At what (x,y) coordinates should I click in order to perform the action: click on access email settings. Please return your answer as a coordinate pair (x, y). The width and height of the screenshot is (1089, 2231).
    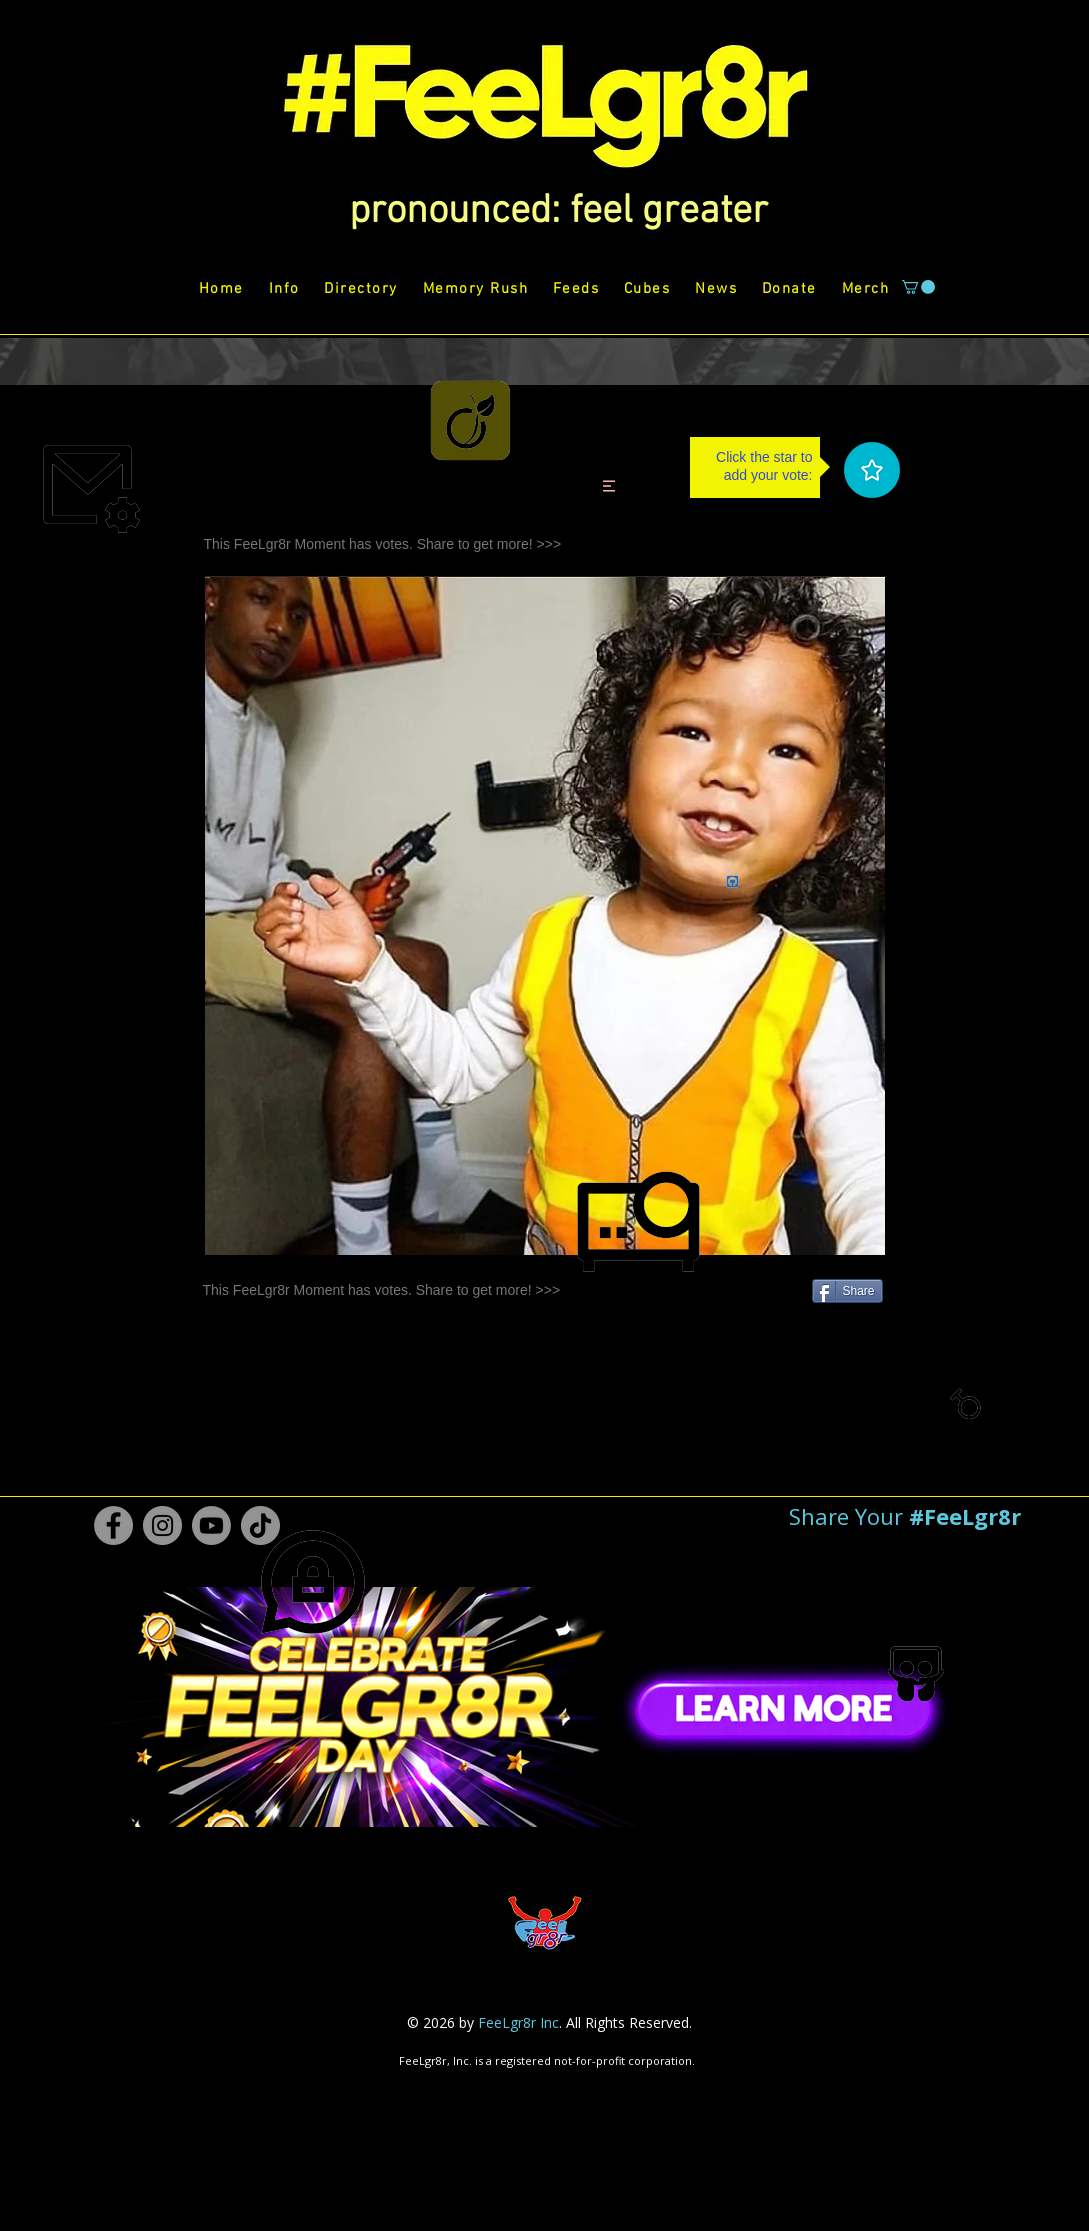
    Looking at the image, I should click on (87, 484).